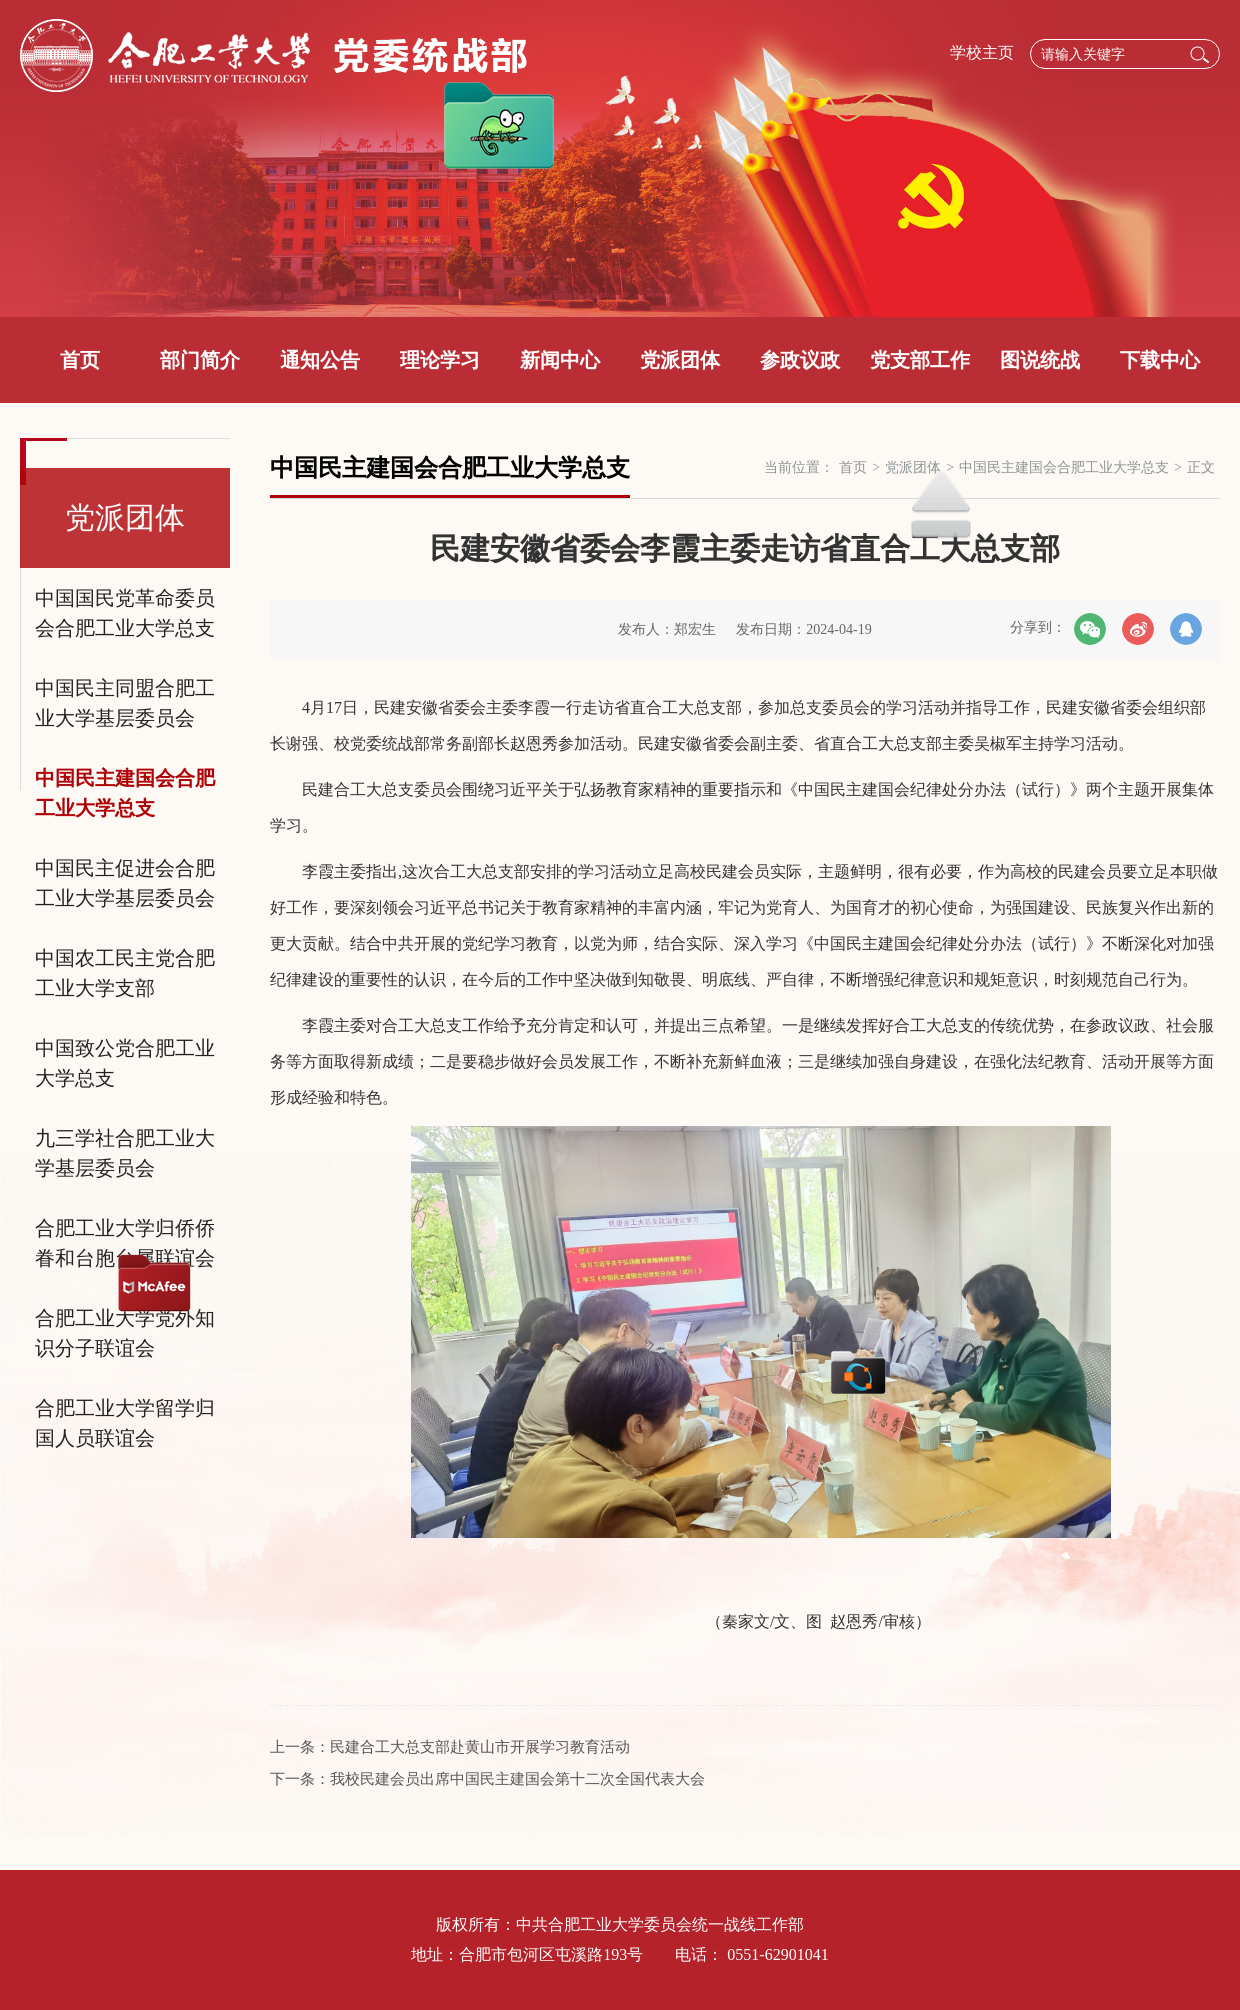 The image size is (1240, 2010). Describe the element at coordinates (154, 1285) in the screenshot. I see `folder containing McAfee antivirus files` at that location.